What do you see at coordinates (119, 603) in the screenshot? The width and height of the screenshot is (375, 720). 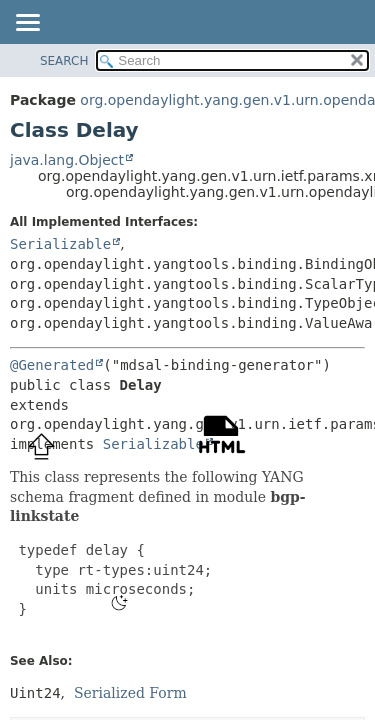 I see `toggle dark mode or night theme` at bounding box center [119, 603].